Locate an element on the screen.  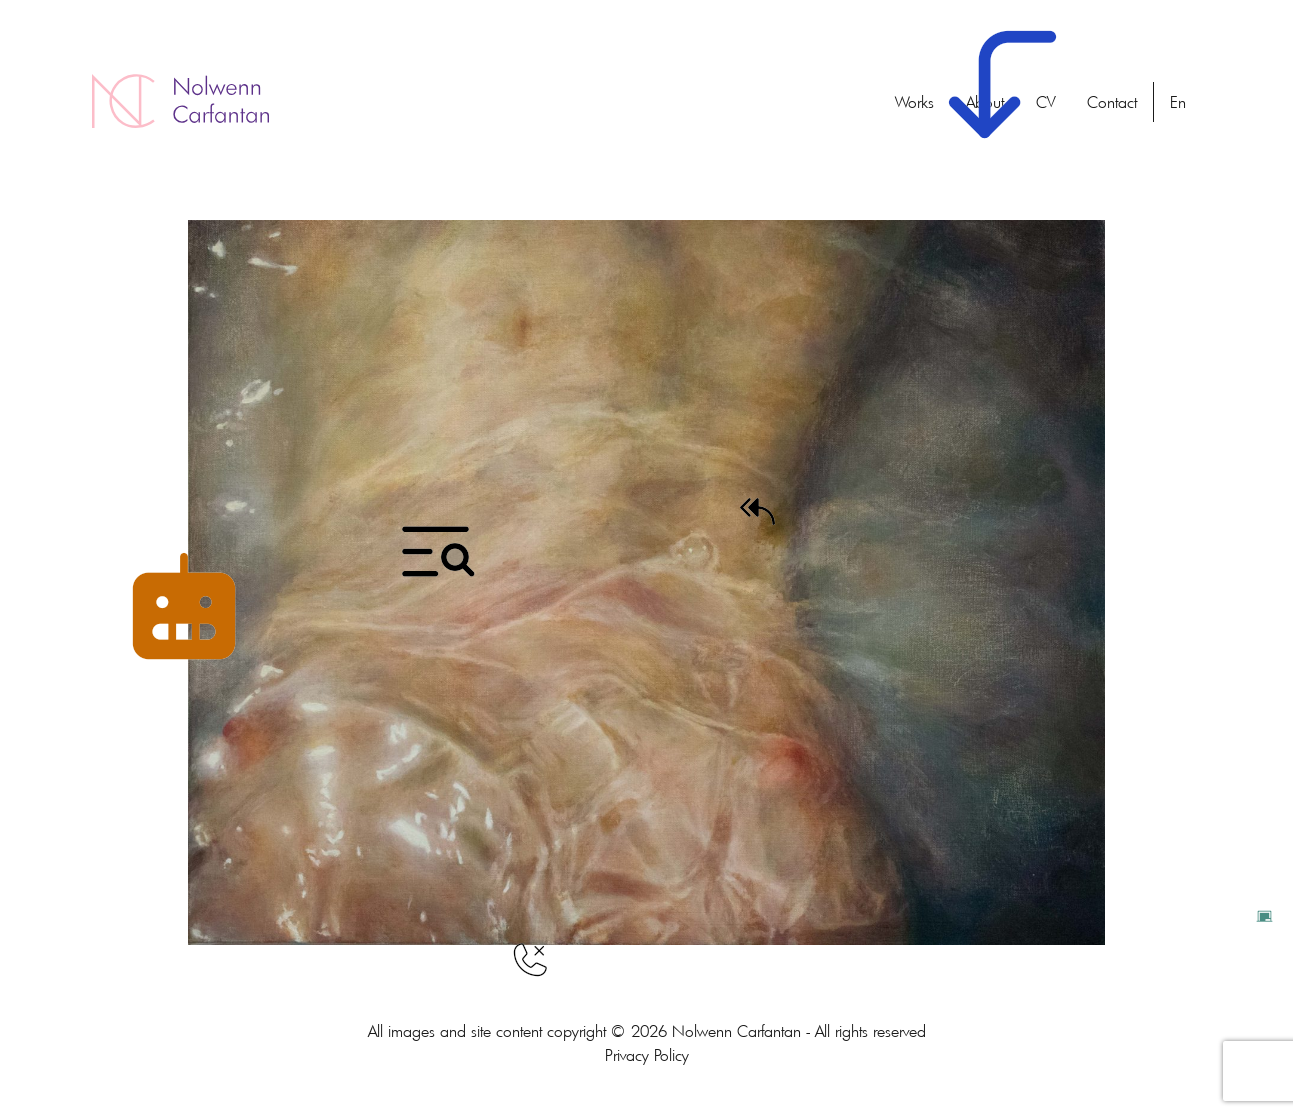
search within a list or document is located at coordinates (435, 551).